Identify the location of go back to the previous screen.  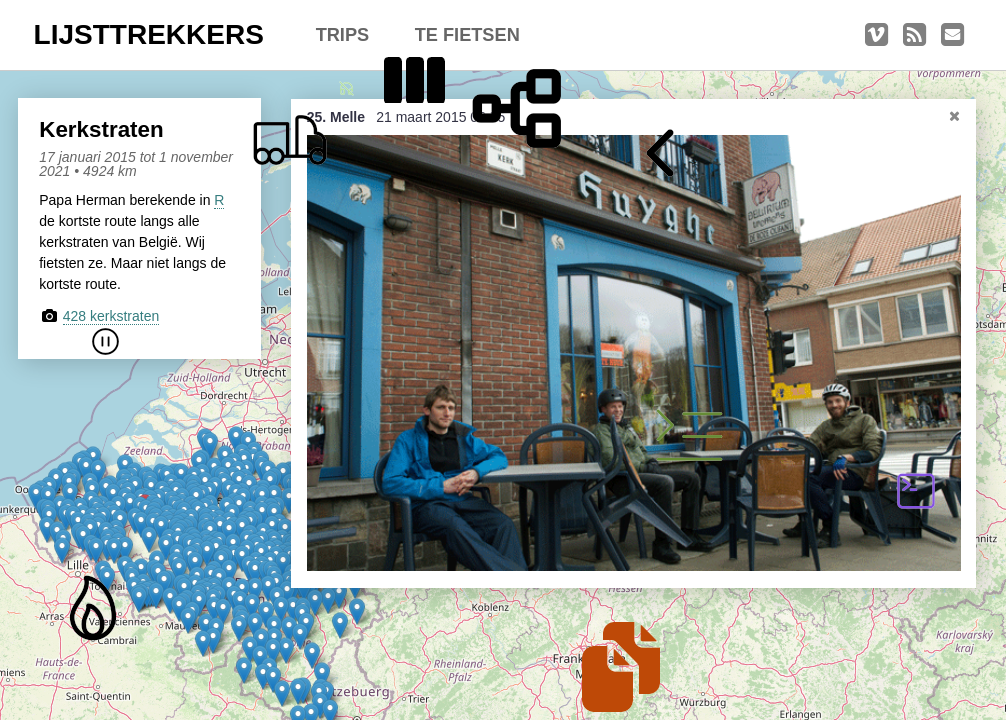
(660, 153).